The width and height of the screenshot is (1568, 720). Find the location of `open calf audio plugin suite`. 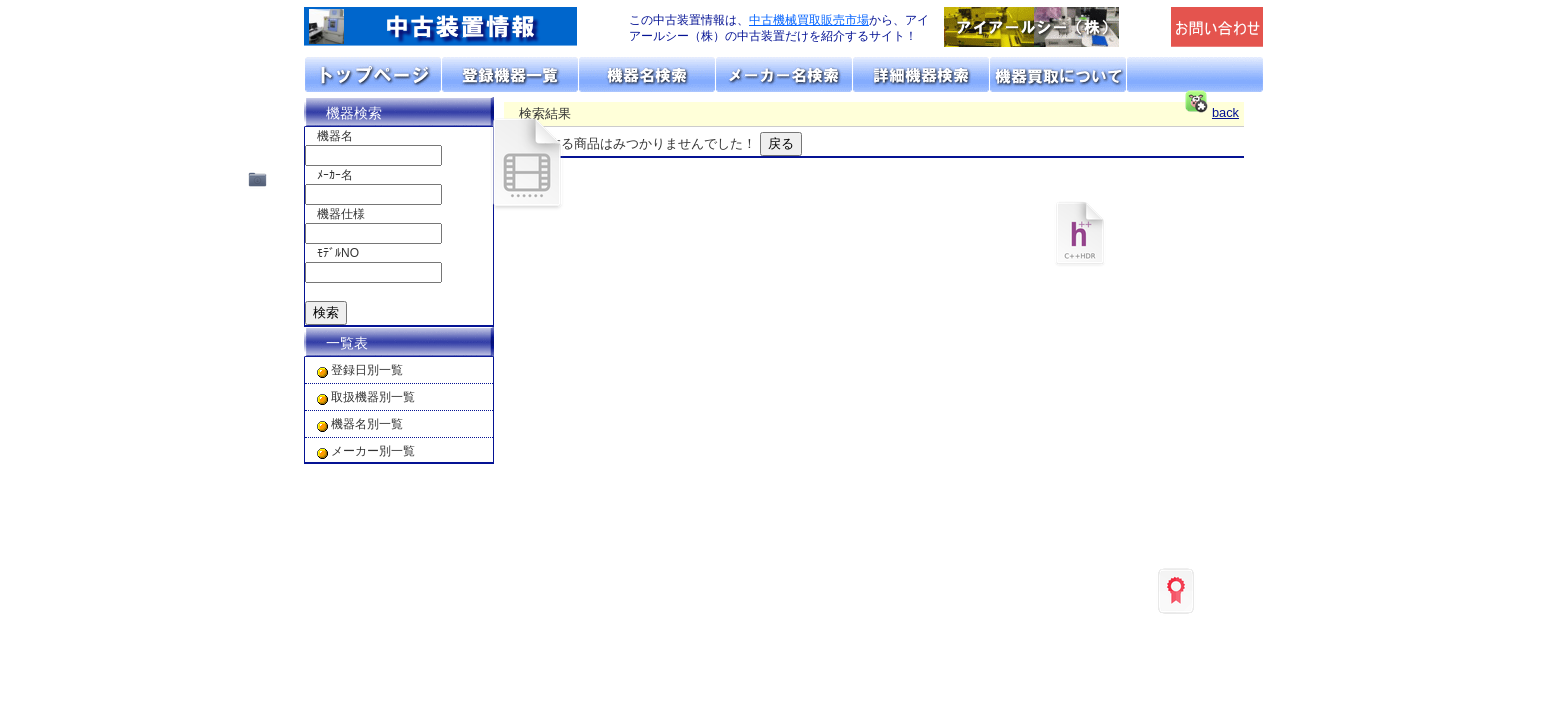

open calf audio plugin suite is located at coordinates (1196, 101).